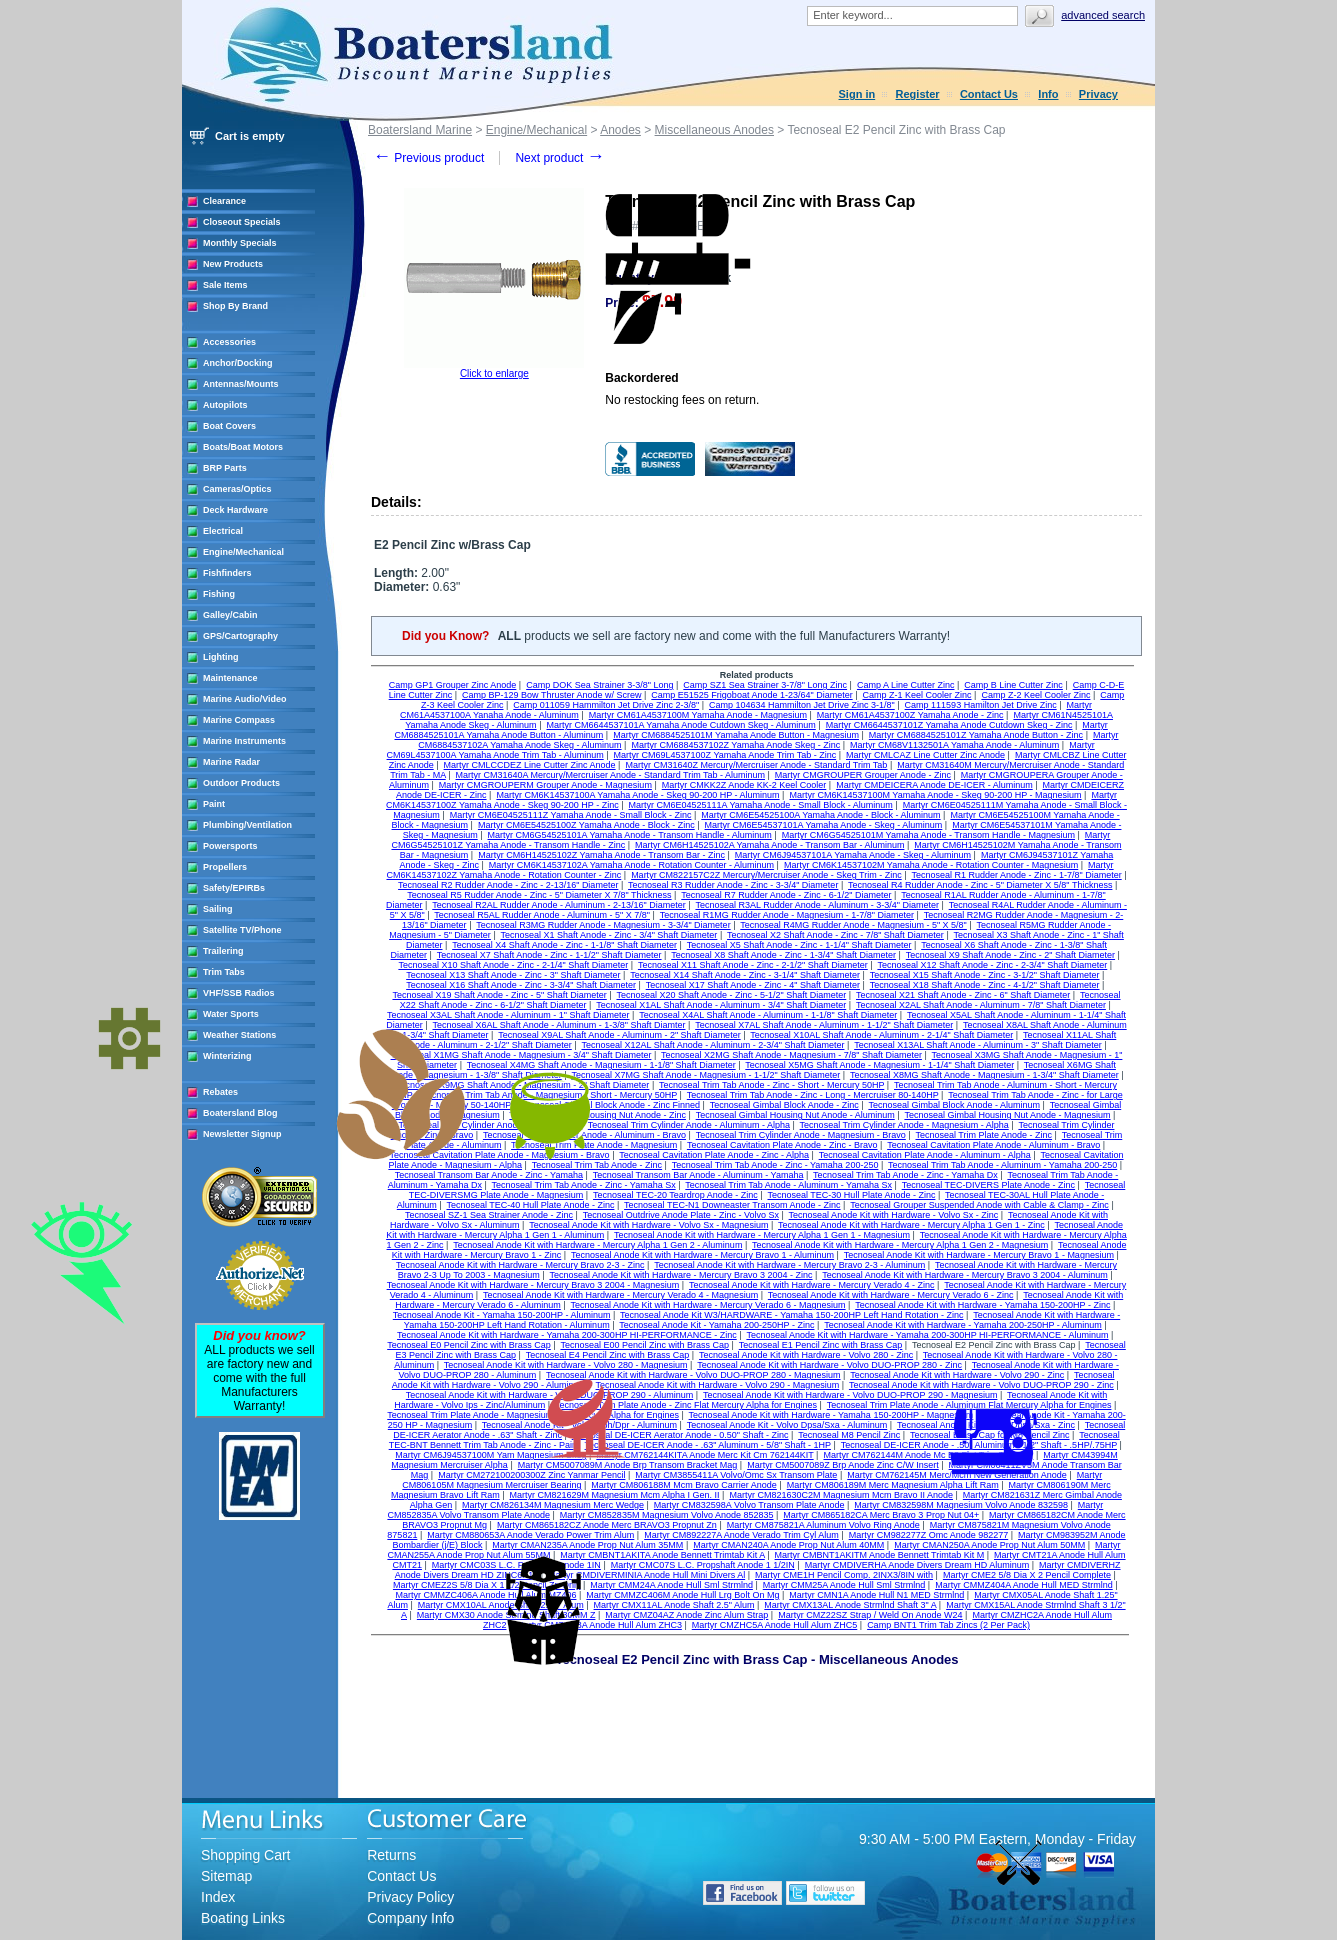  Describe the element at coordinates (678, 269) in the screenshot. I see `select water gun weapon in game` at that location.